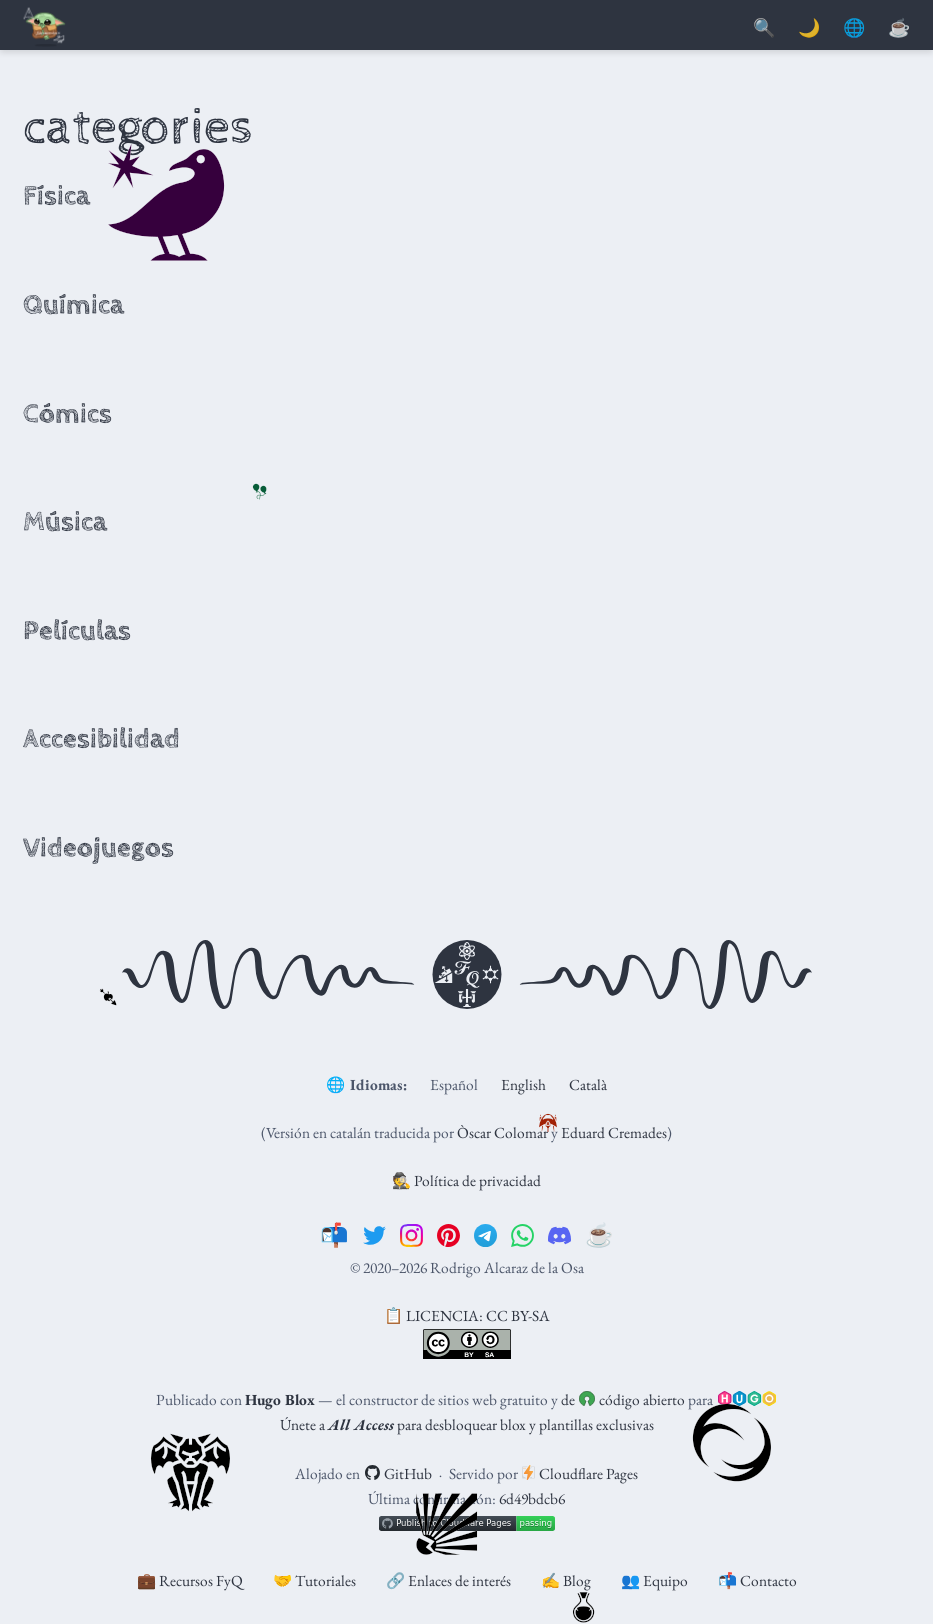  Describe the element at coordinates (583, 1607) in the screenshot. I see `access the alchemy or crafting menu` at that location.